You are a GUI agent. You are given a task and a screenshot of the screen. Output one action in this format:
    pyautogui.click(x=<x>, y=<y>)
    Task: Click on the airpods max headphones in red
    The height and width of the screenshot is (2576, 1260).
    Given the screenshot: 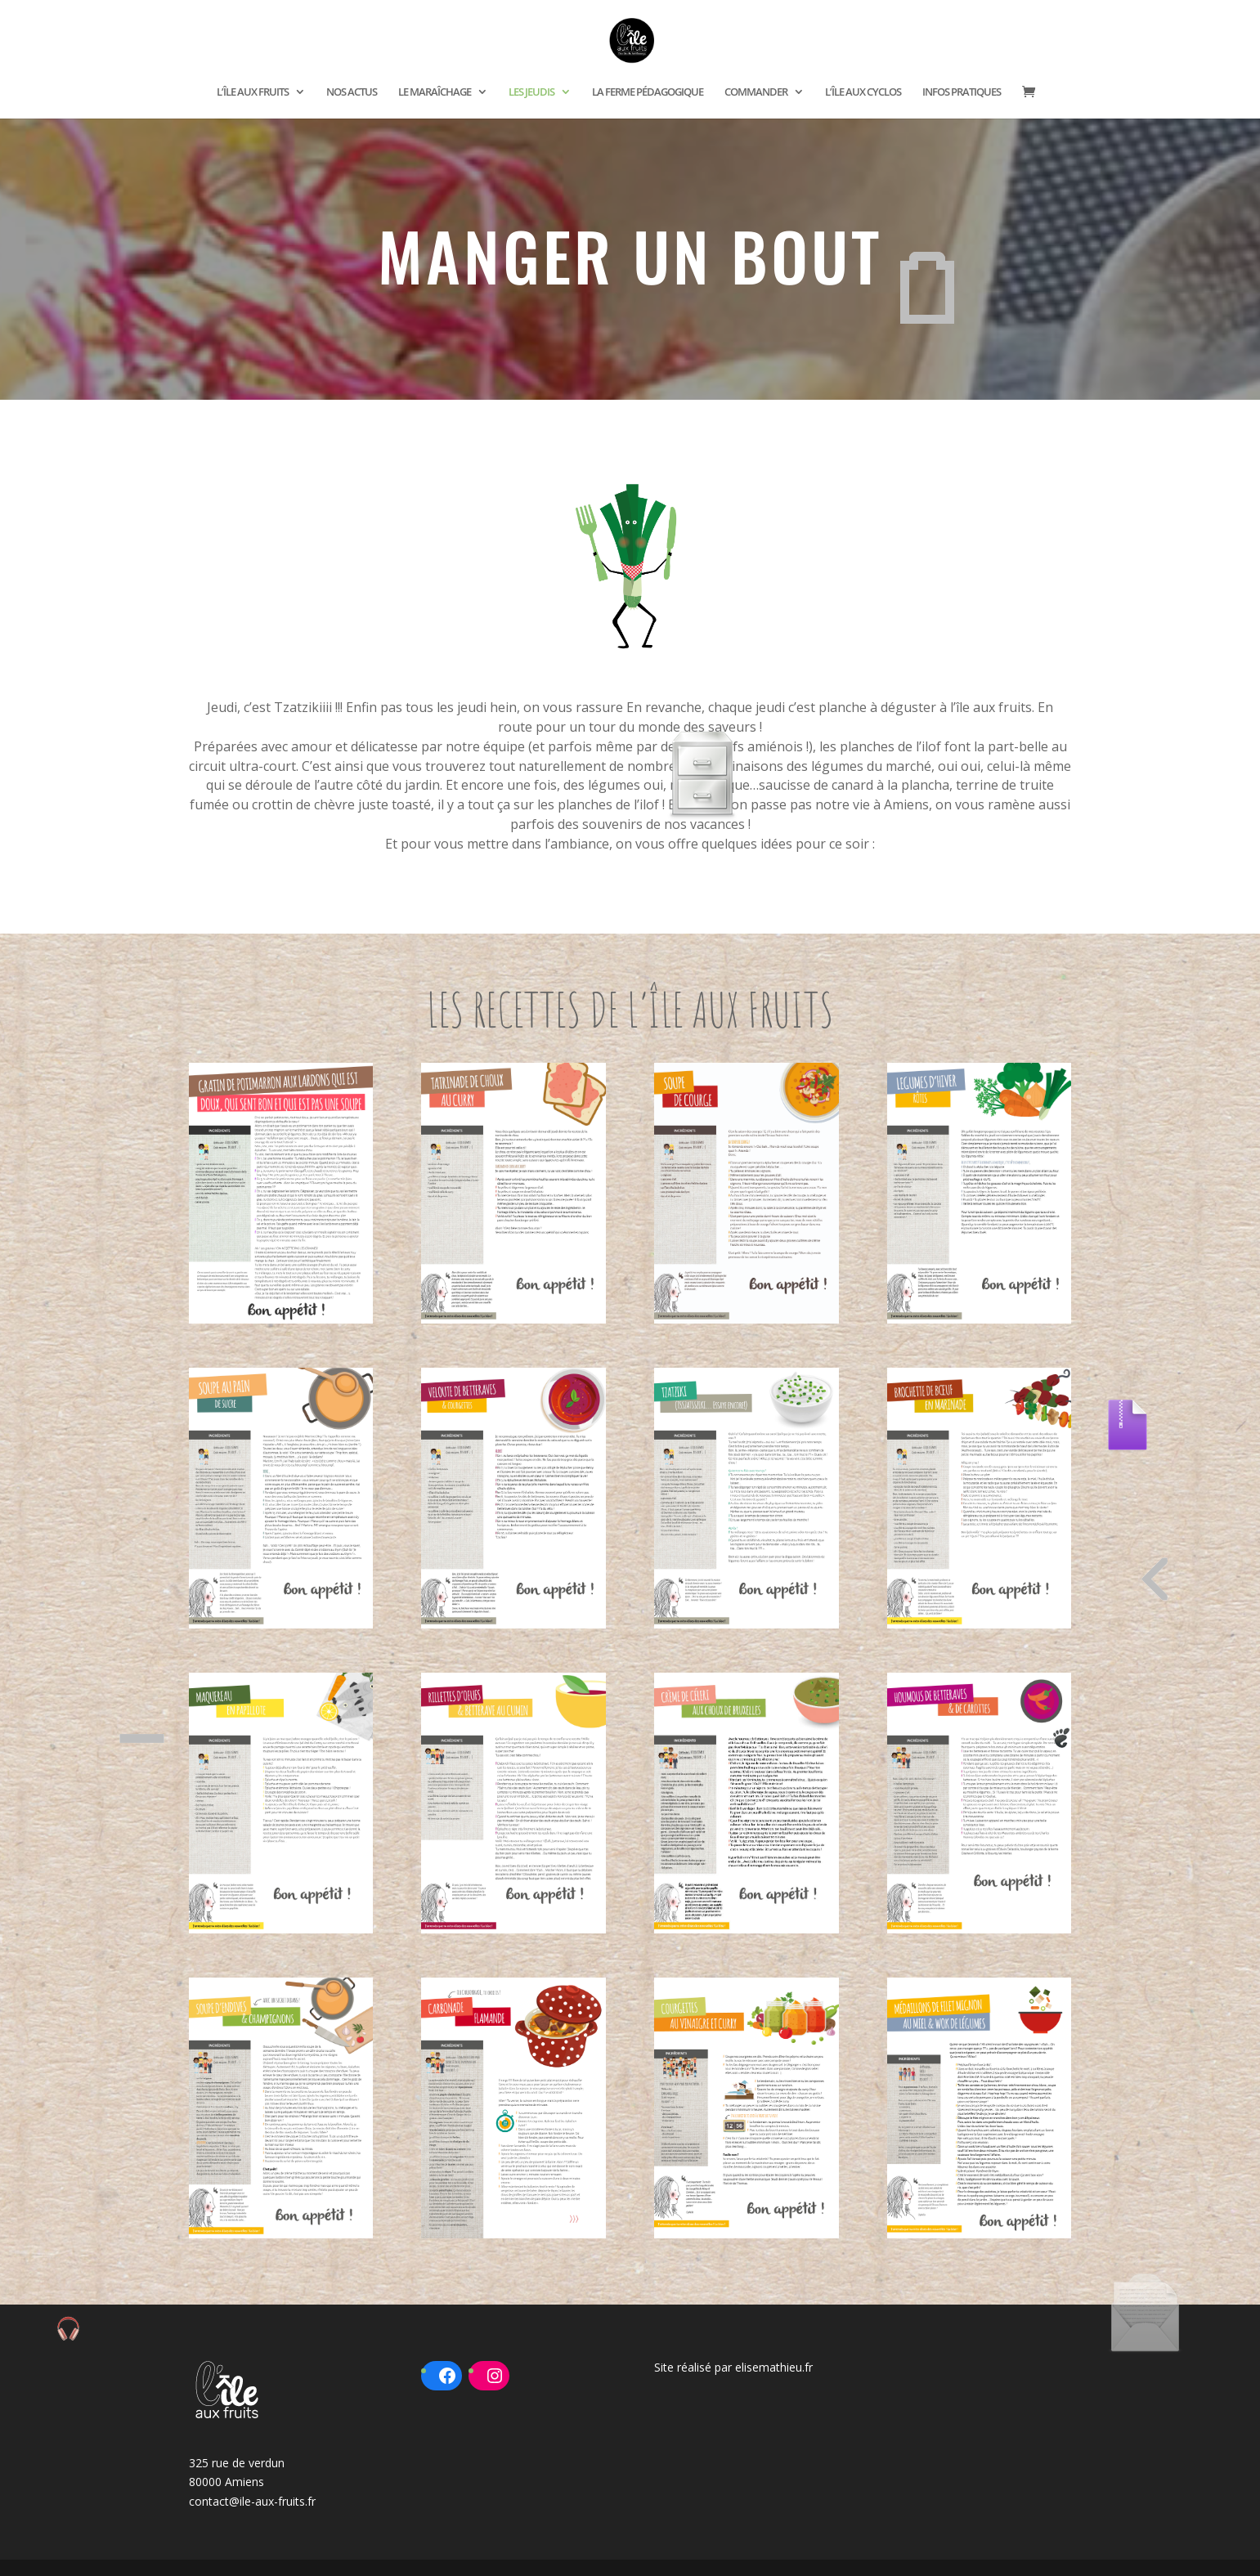 What is the action you would take?
    pyautogui.click(x=68, y=2328)
    